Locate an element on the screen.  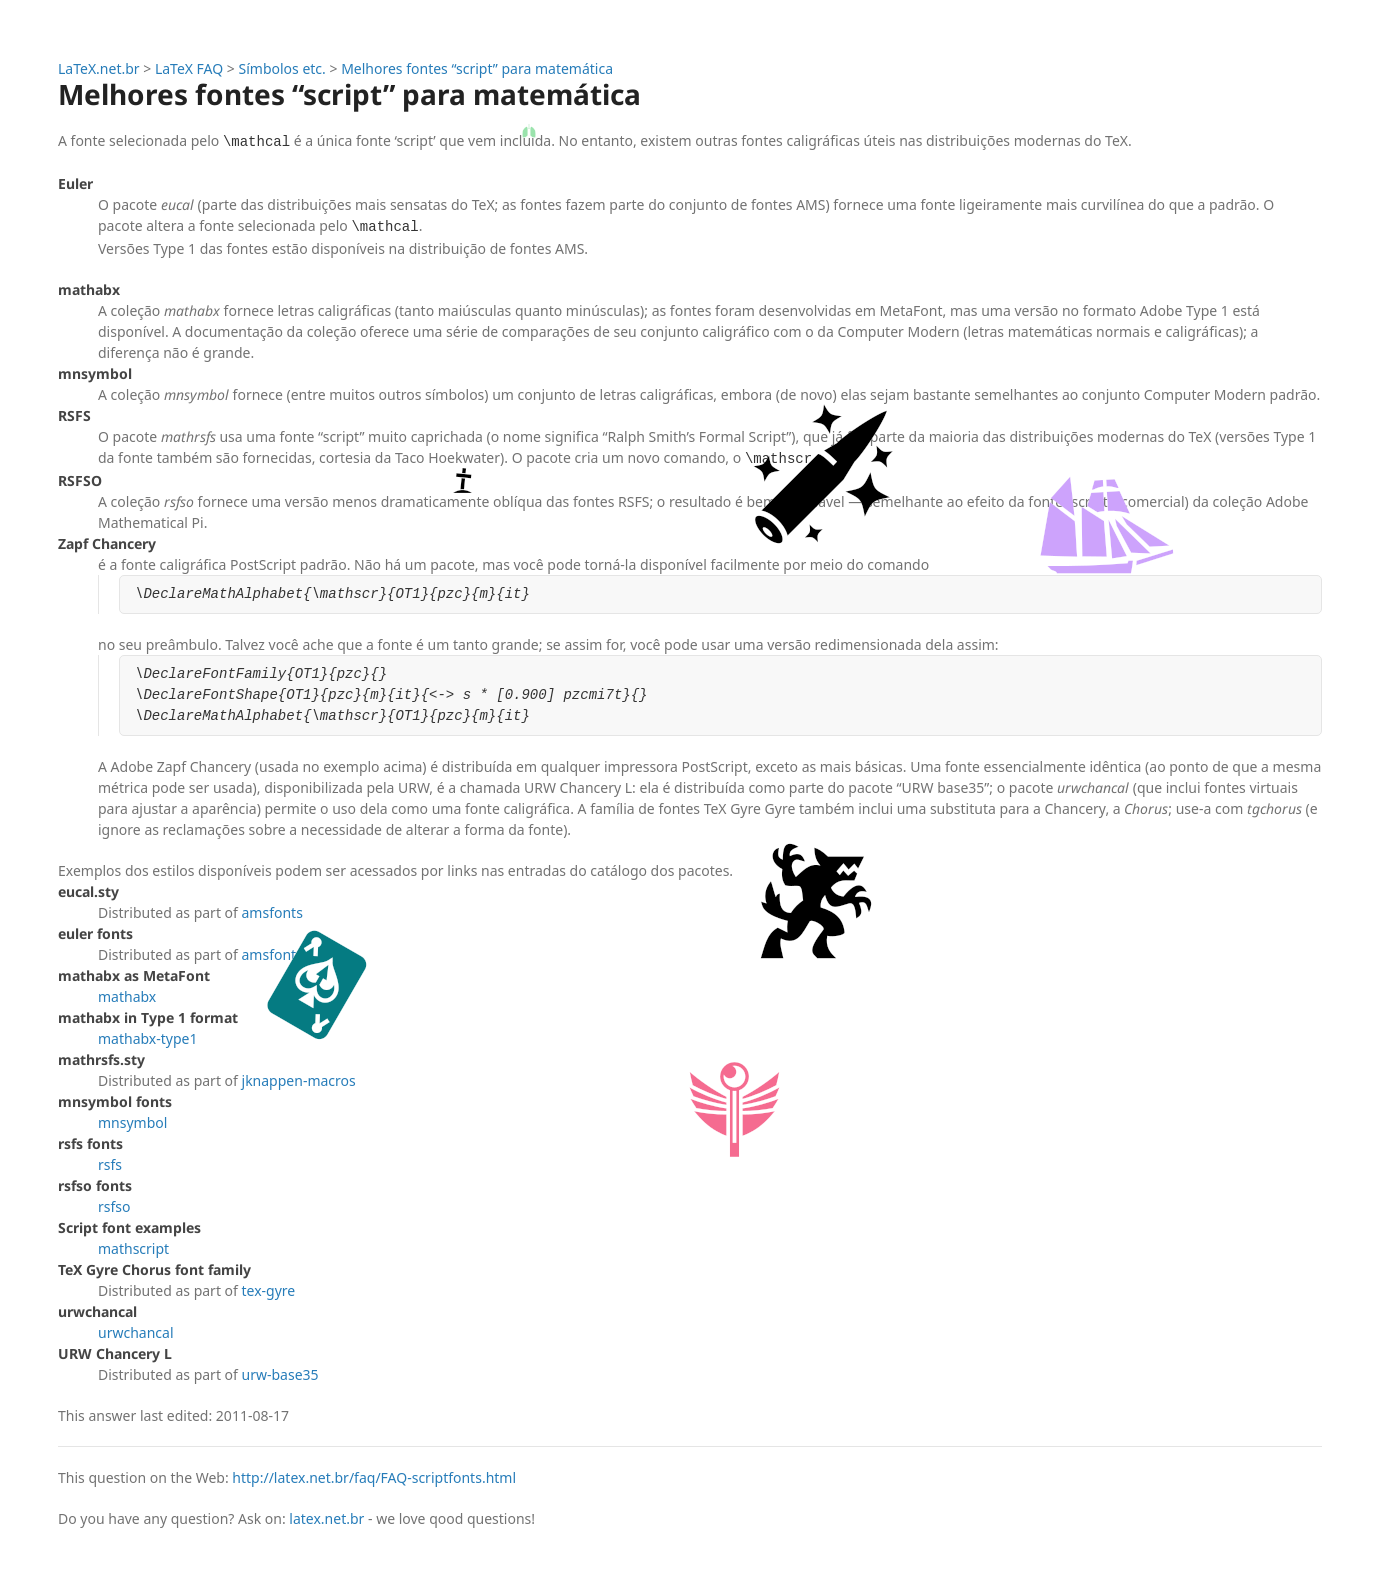
access respiratory health information is located at coordinates (529, 131).